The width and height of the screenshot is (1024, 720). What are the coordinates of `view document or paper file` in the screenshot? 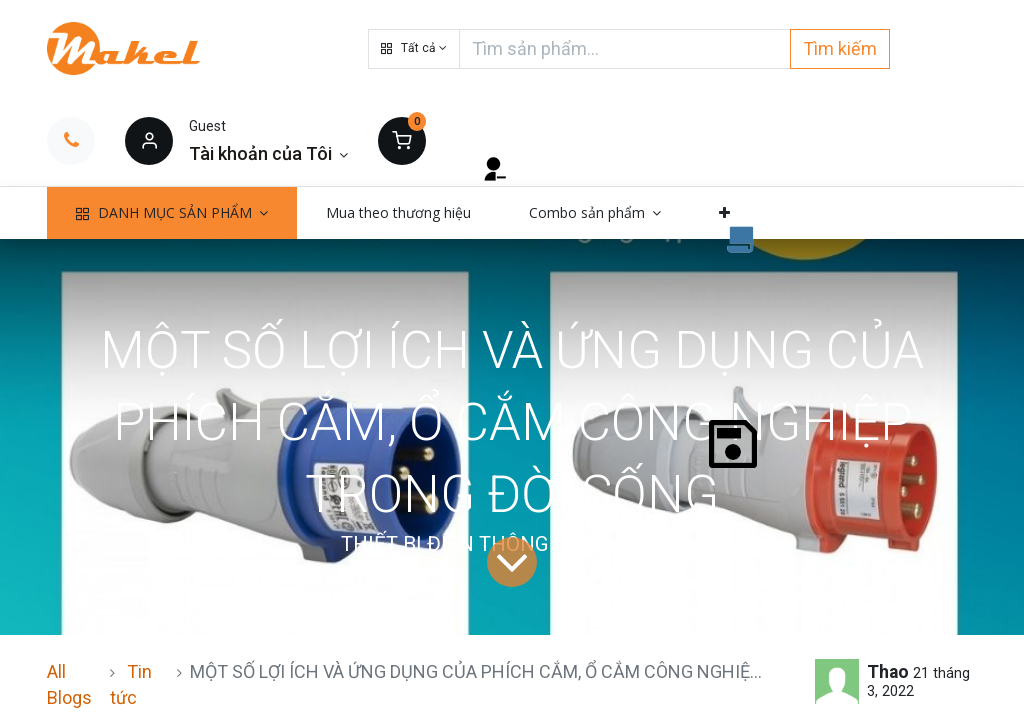 It's located at (741, 239).